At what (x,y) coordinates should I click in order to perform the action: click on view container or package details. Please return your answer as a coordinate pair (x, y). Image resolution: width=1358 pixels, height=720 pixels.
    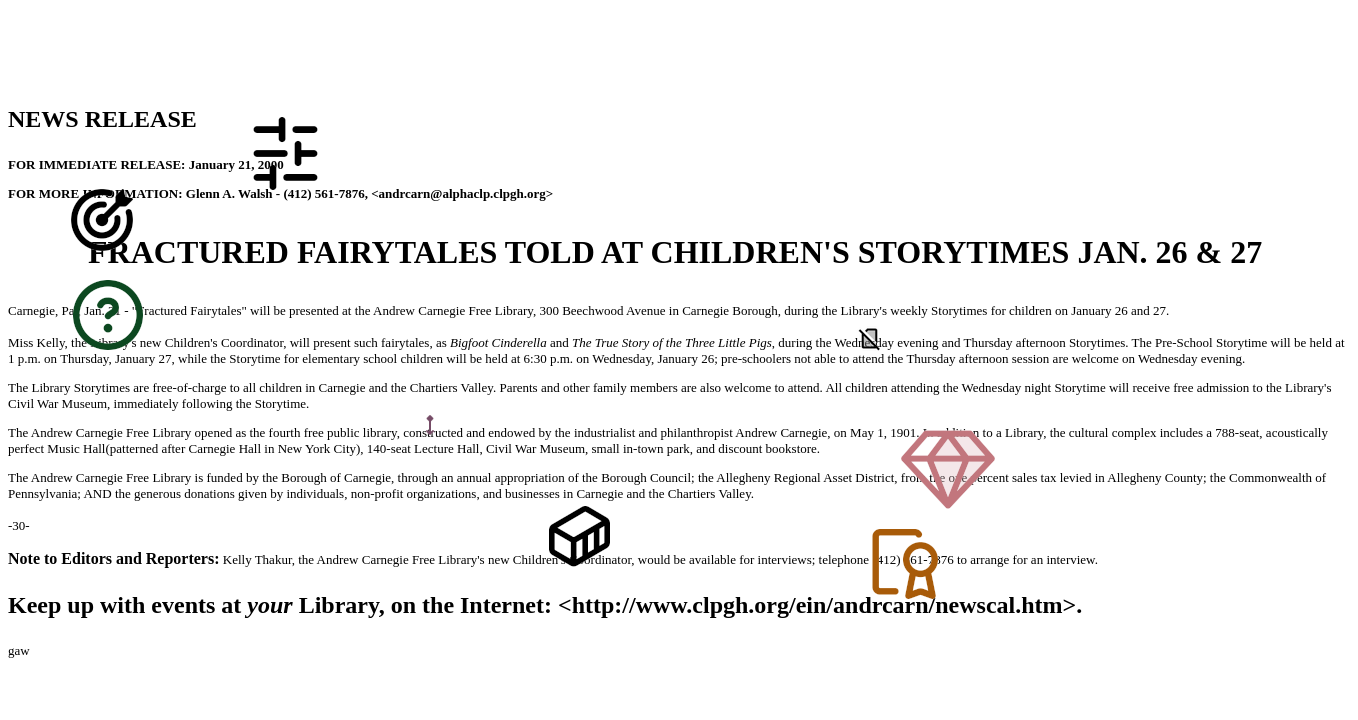
    Looking at the image, I should click on (579, 536).